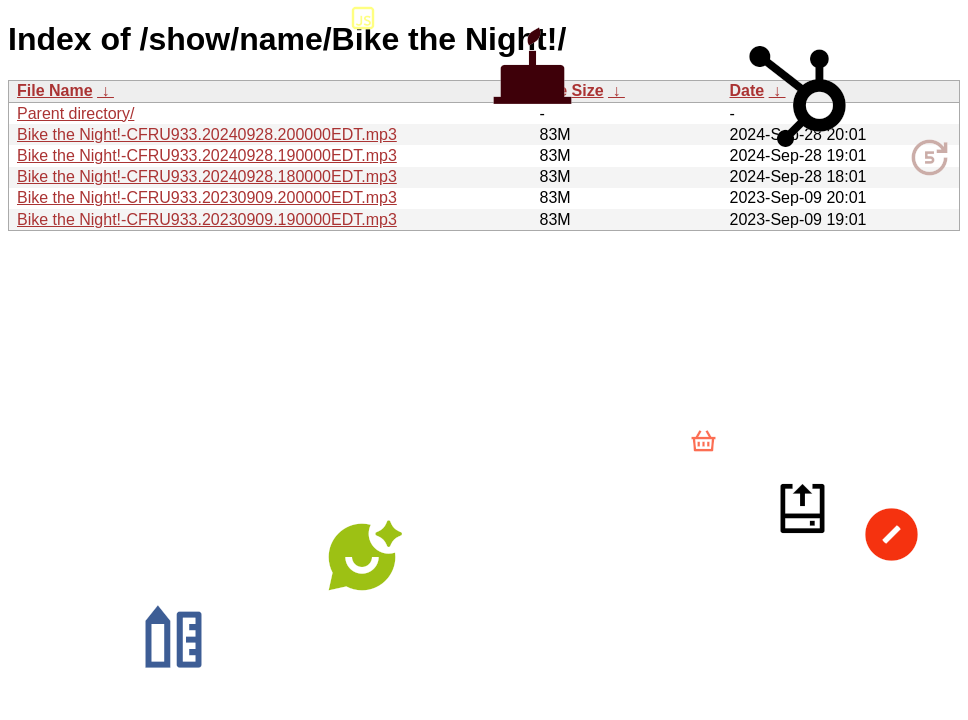 The image size is (968, 720). What do you see at coordinates (532, 68) in the screenshot?
I see `view birthday or celebration reminders` at bounding box center [532, 68].